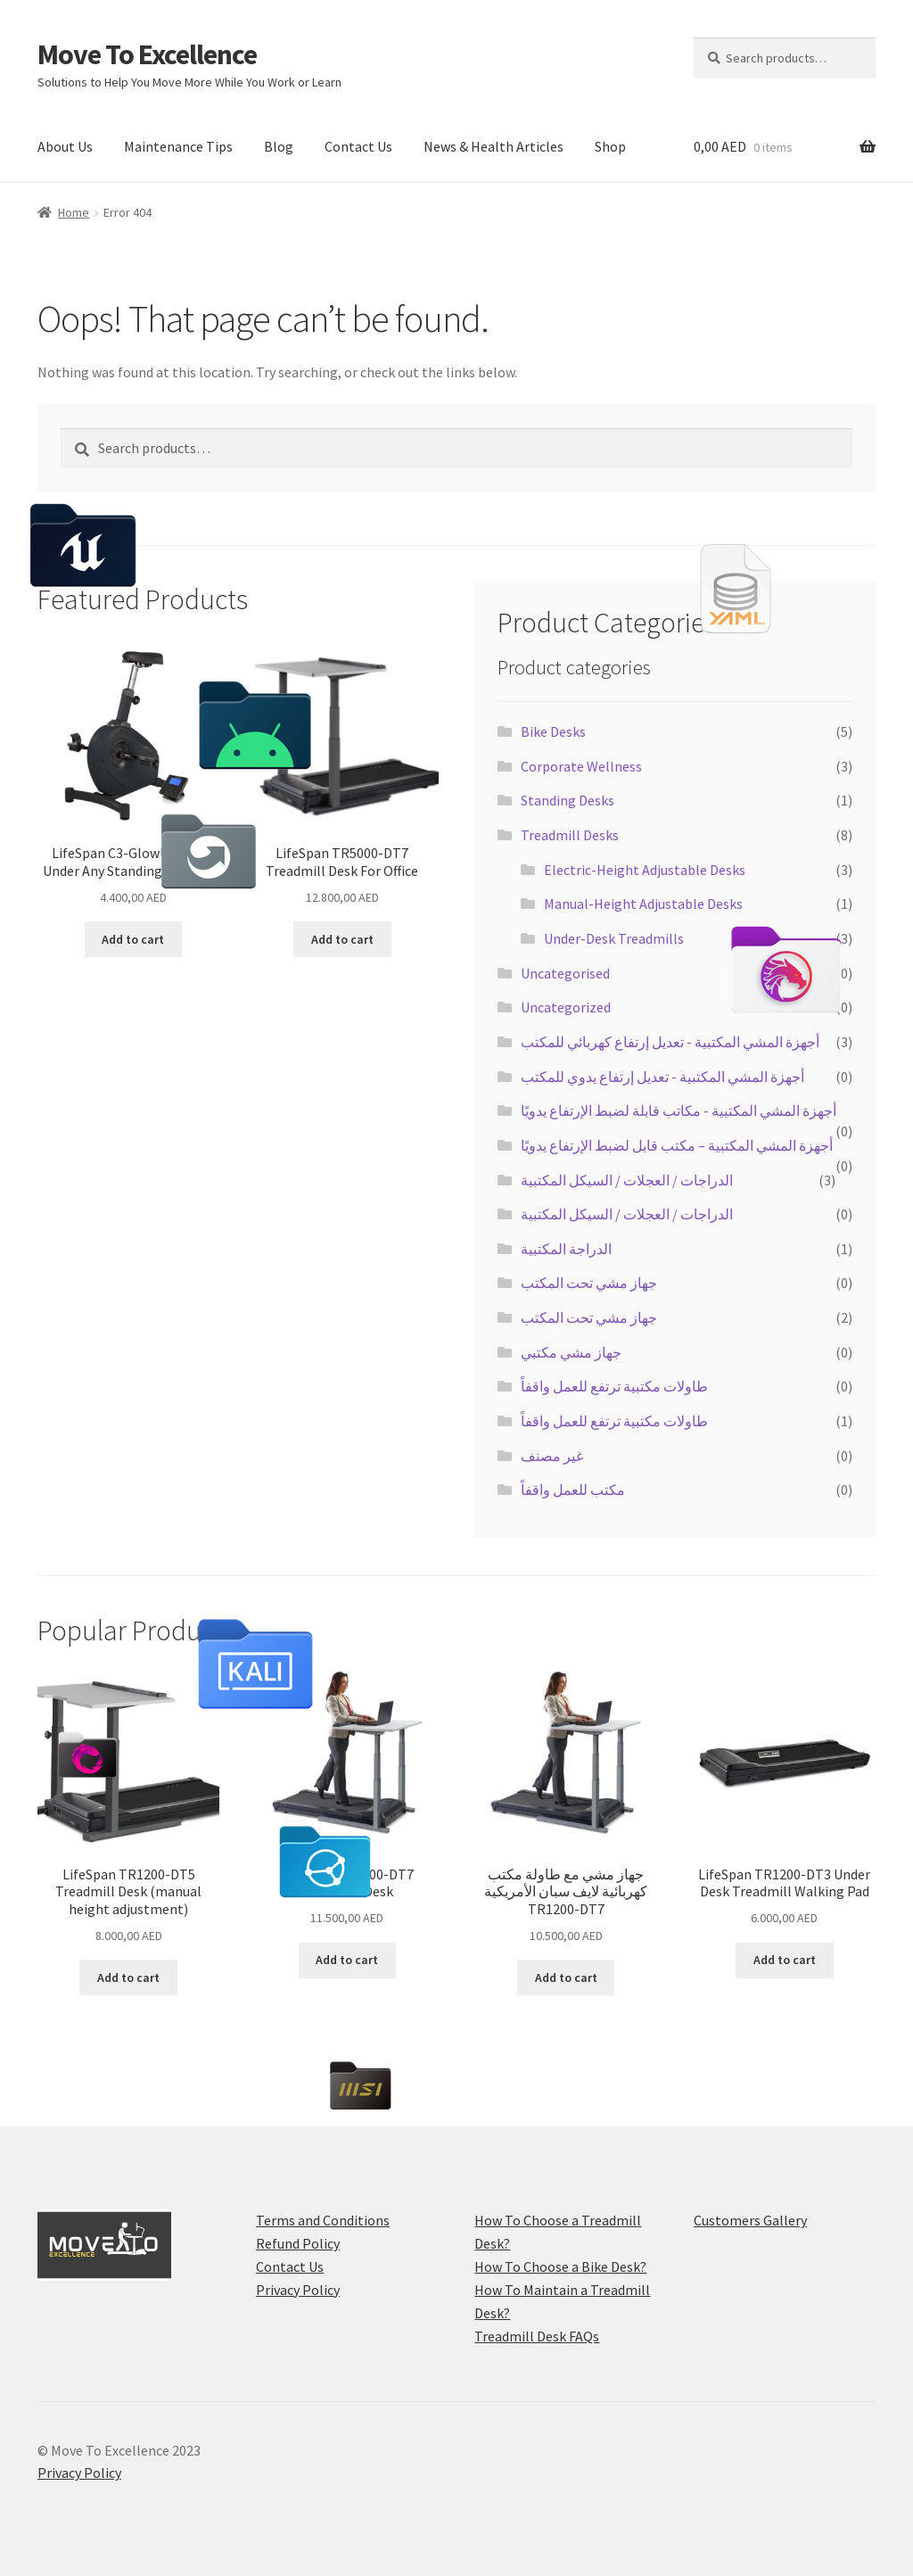 The image size is (913, 2576). I want to click on folder containing portable applications, so click(208, 854).